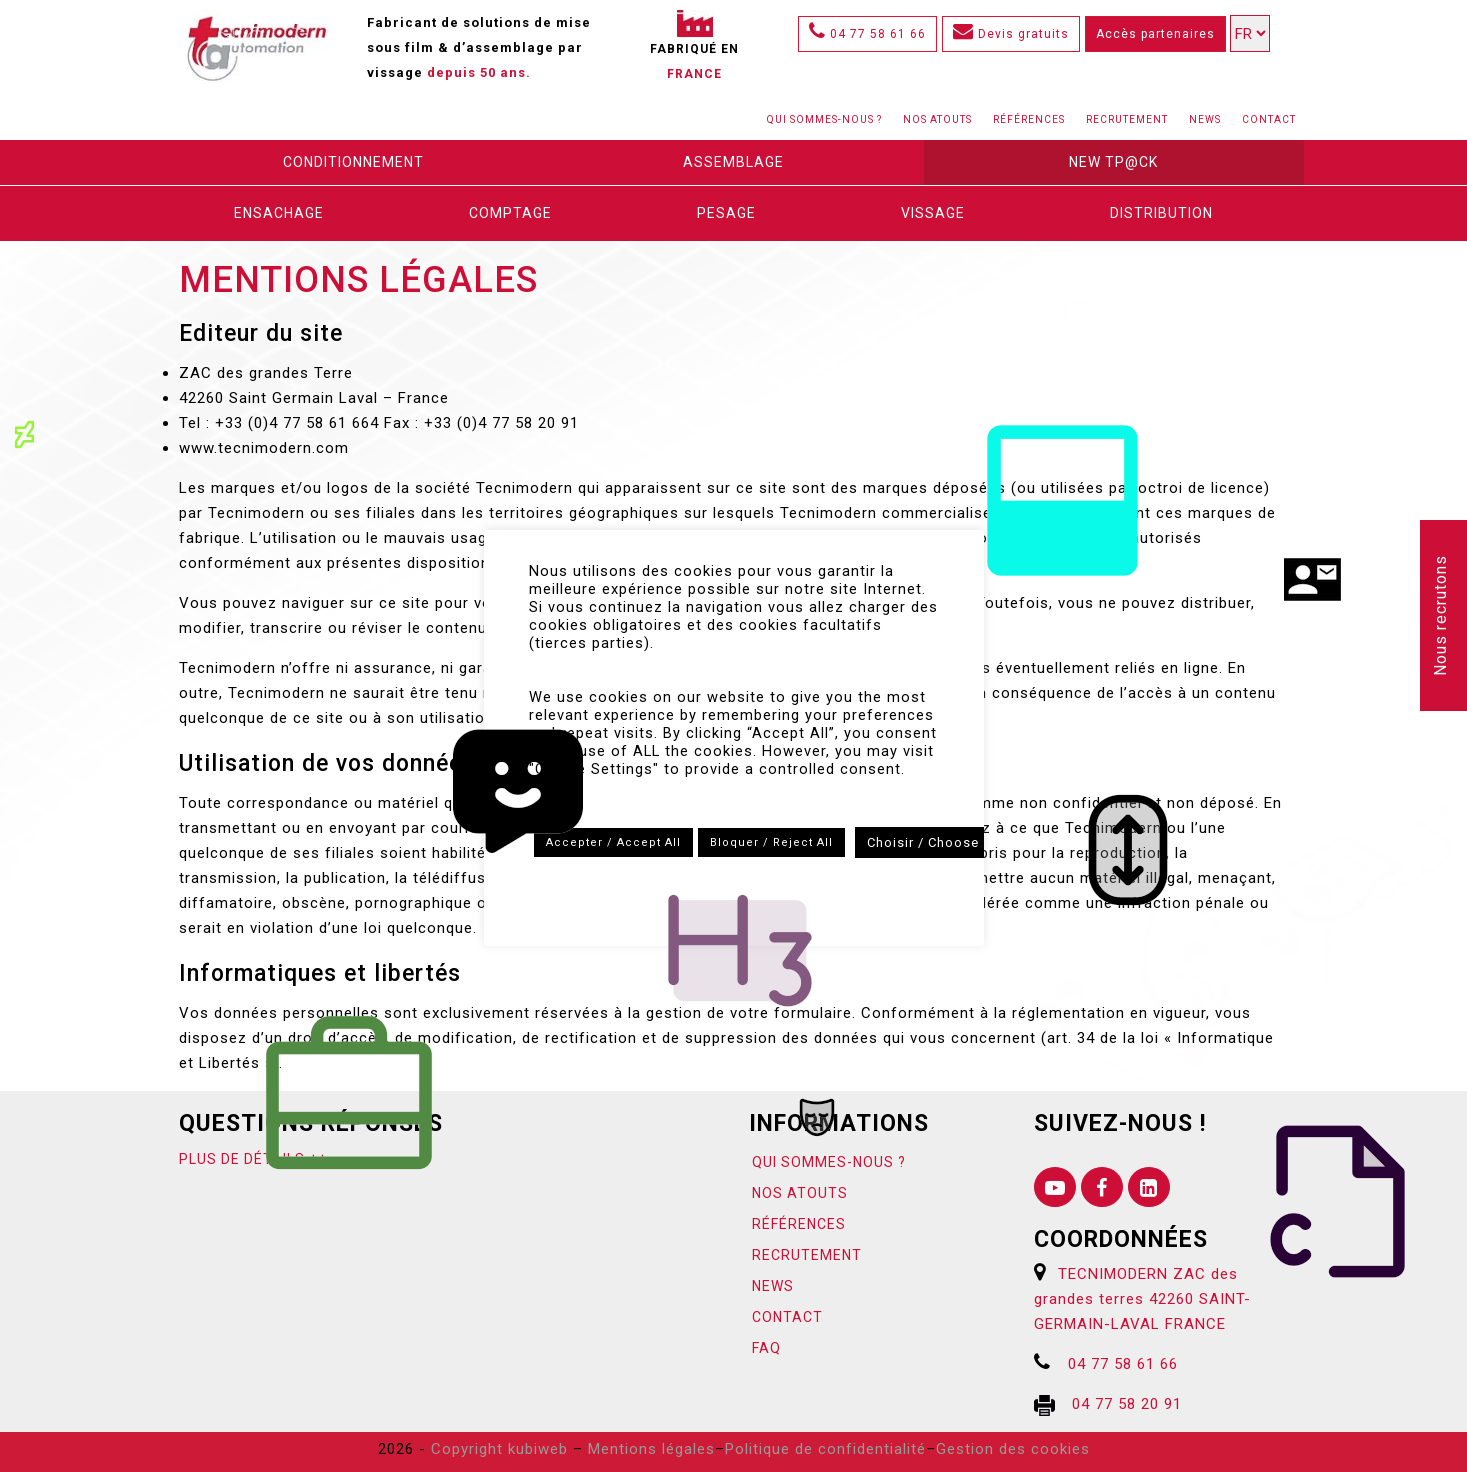  Describe the element at coordinates (349, 1099) in the screenshot. I see `access travel or trip settings` at that location.